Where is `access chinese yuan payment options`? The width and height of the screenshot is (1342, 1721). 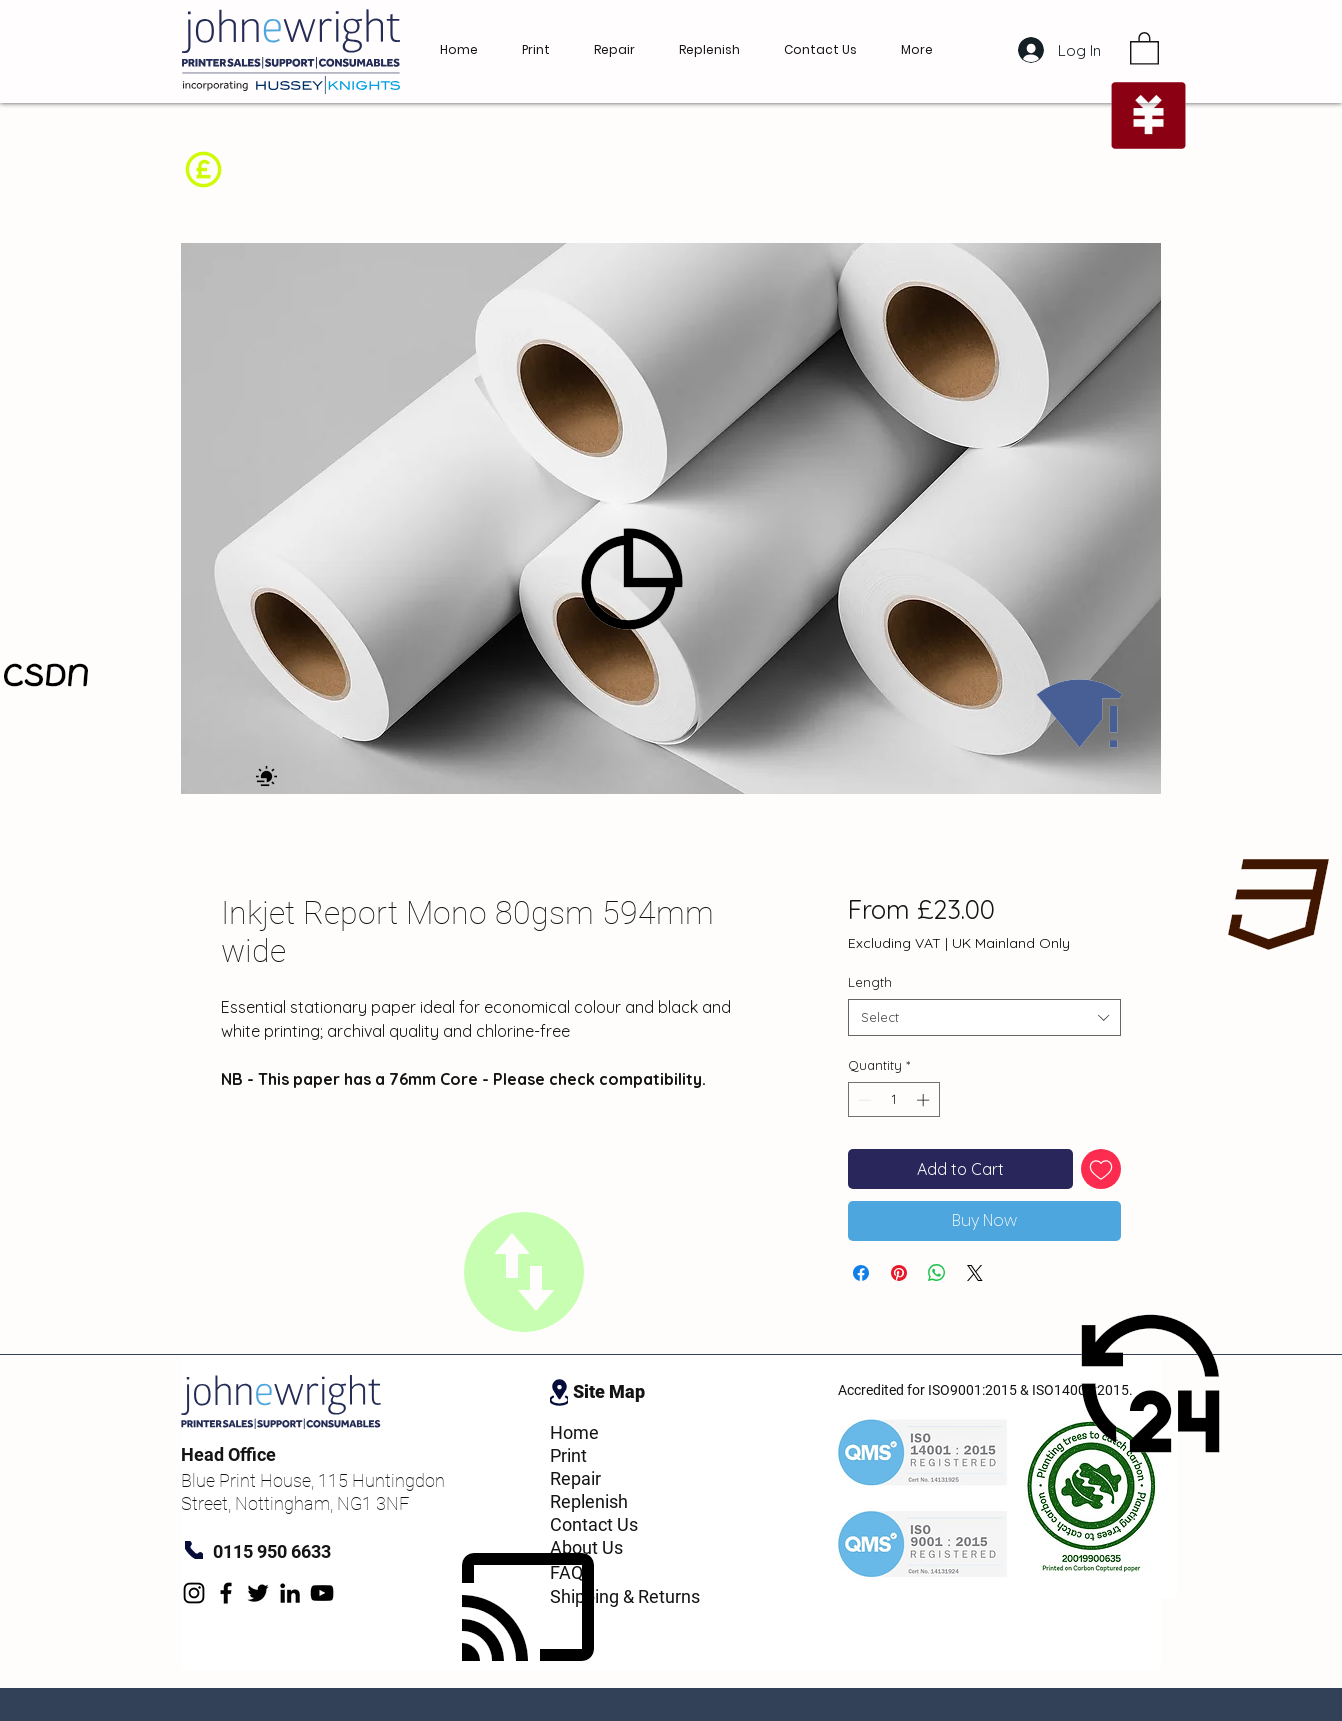
access chinese yuan payment options is located at coordinates (1148, 115).